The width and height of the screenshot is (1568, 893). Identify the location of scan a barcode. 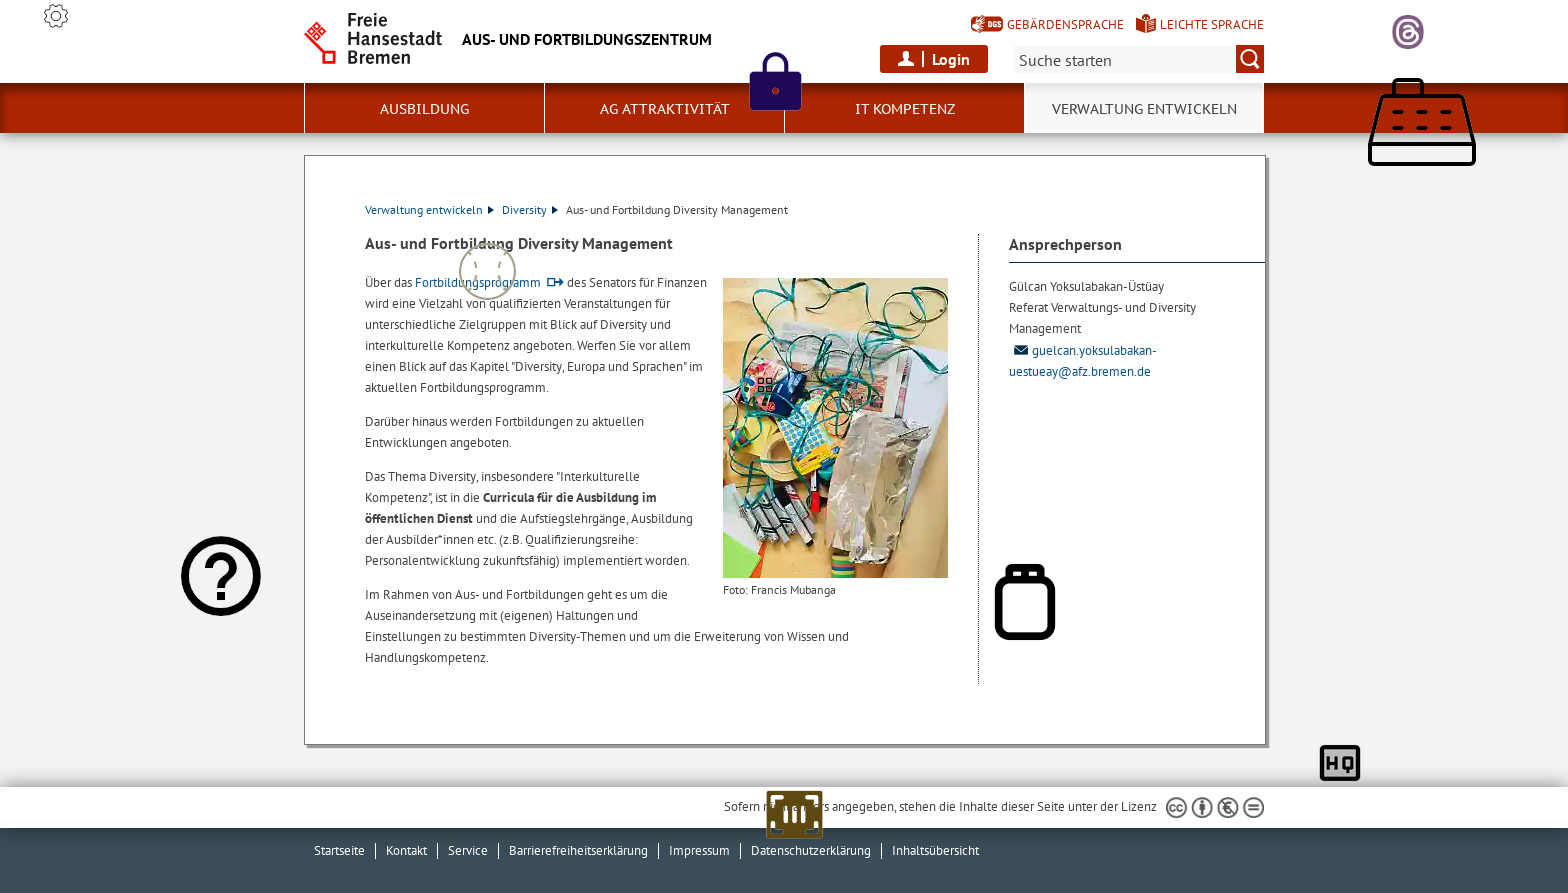
(794, 814).